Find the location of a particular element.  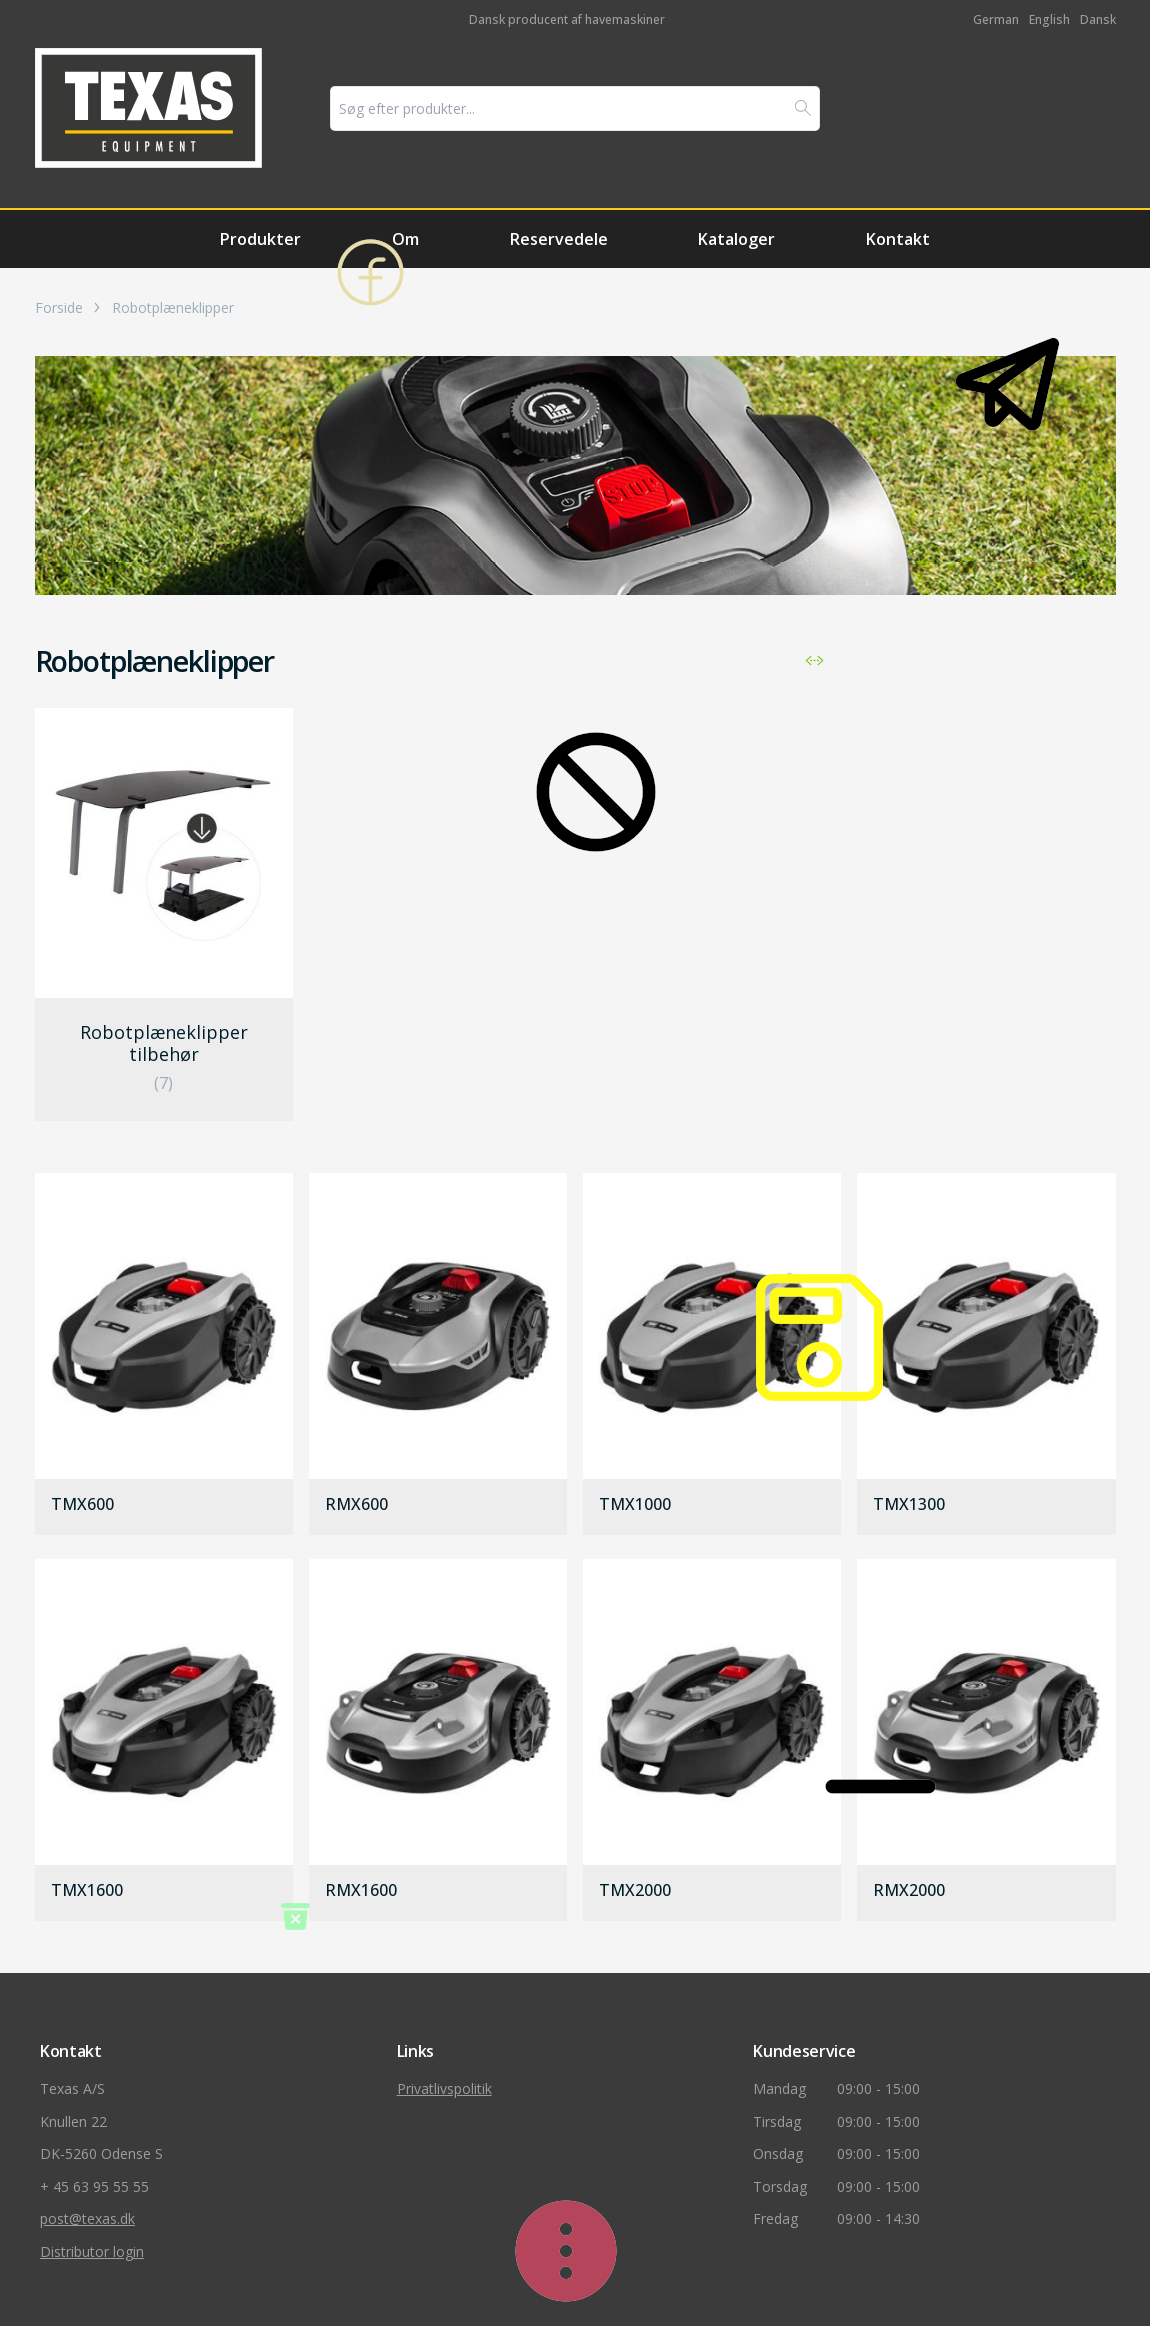

indicates code is processing or compiling is located at coordinates (814, 660).